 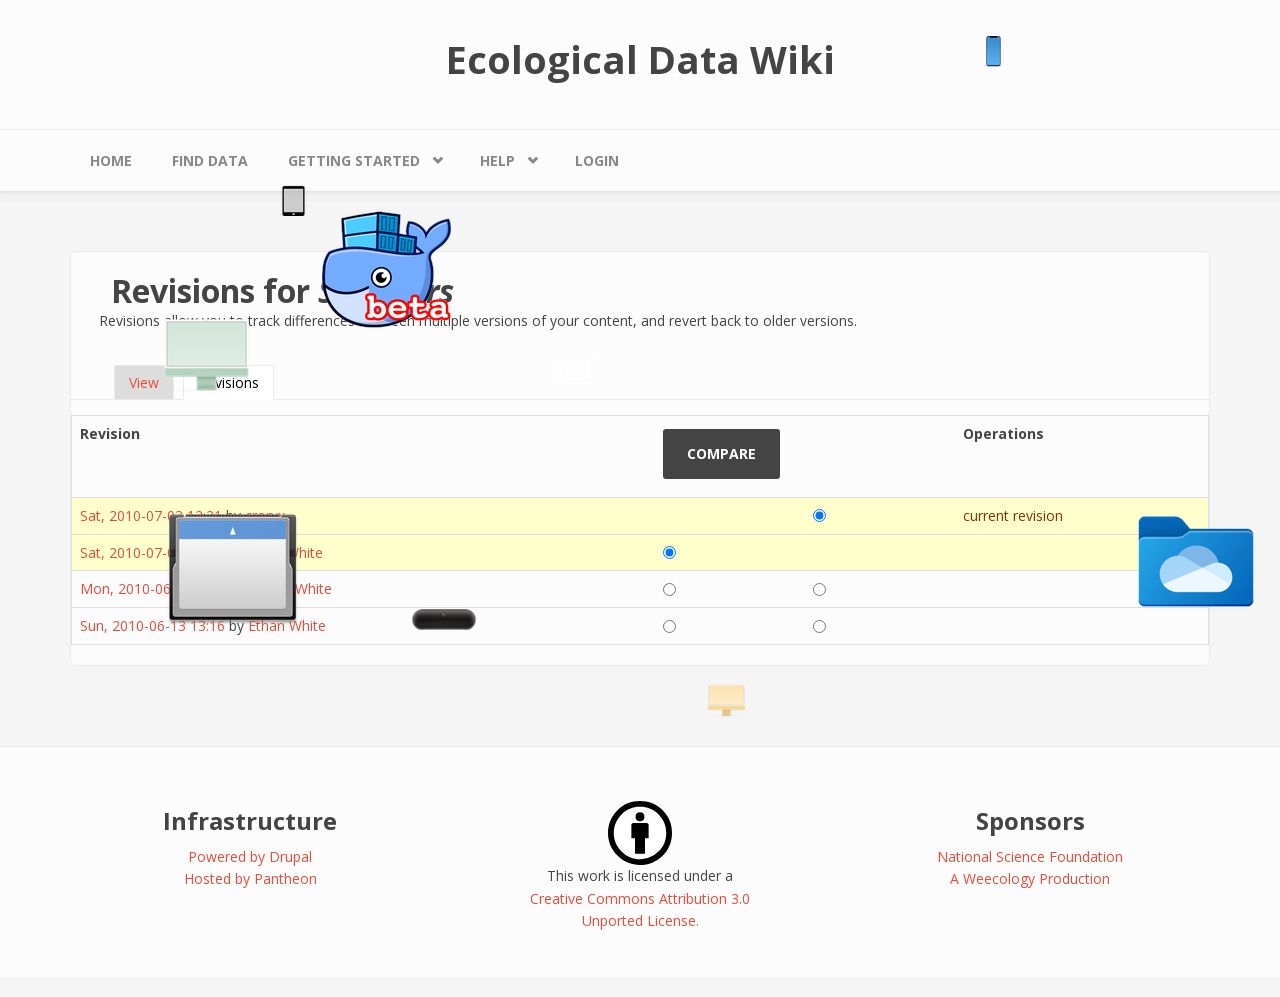 I want to click on connect to bluetooth speaker, so click(x=444, y=620).